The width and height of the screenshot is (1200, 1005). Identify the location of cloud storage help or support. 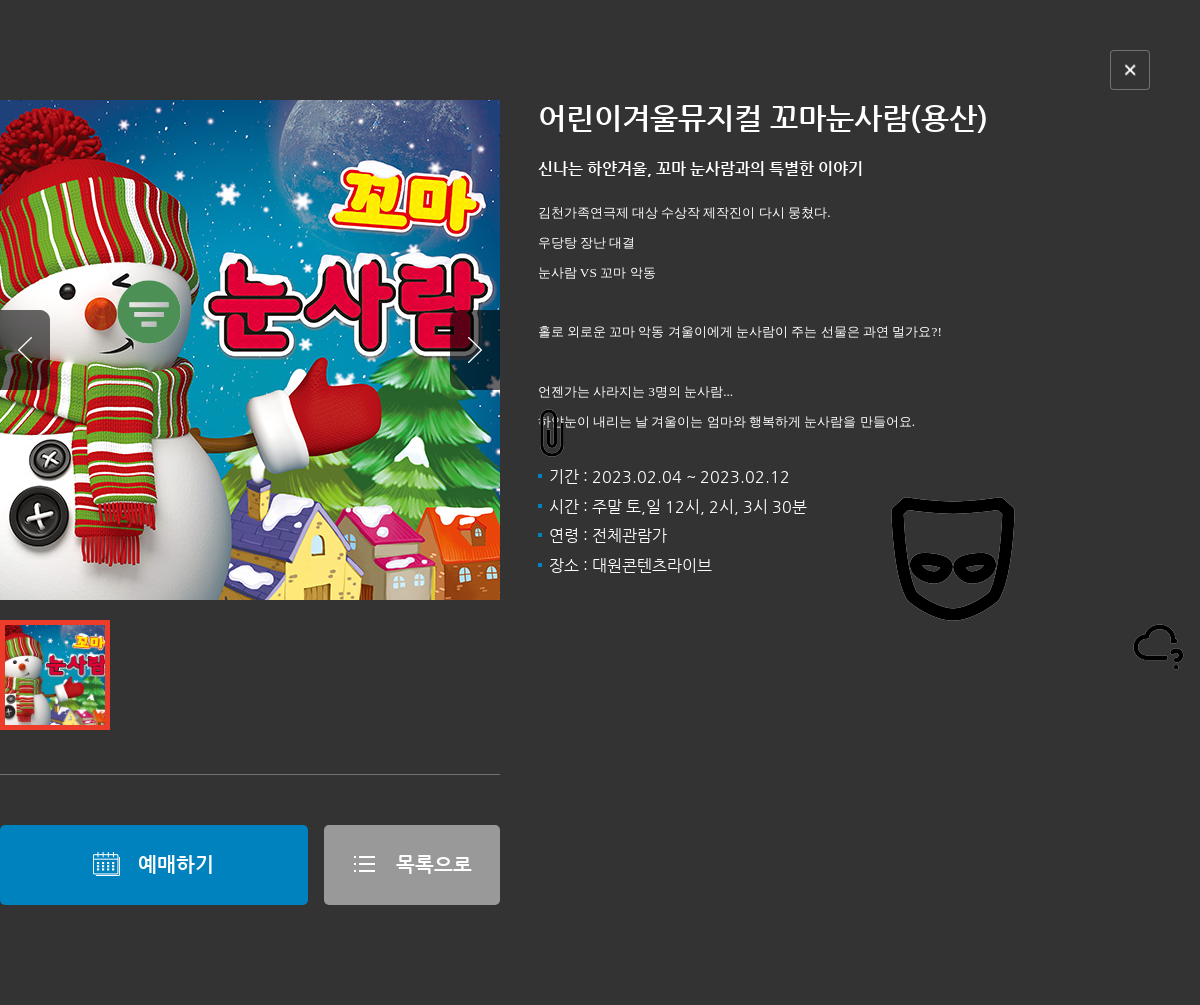
(1159, 643).